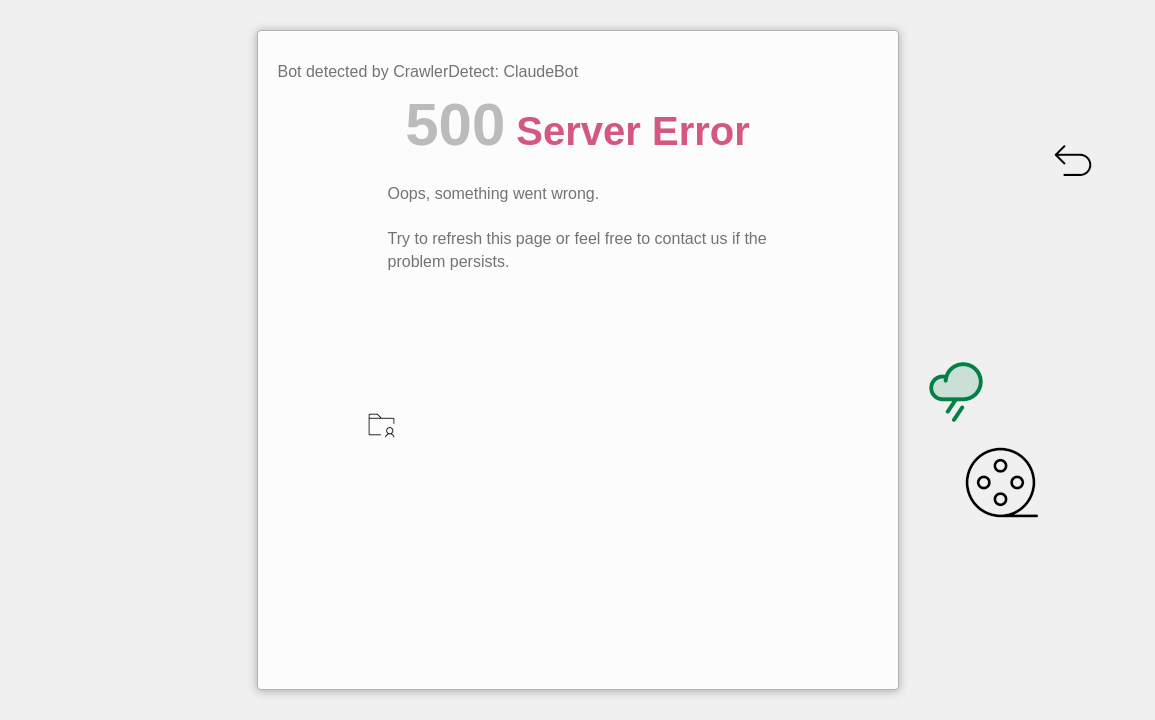  What do you see at coordinates (1000, 482) in the screenshot?
I see `access video or movie library` at bounding box center [1000, 482].